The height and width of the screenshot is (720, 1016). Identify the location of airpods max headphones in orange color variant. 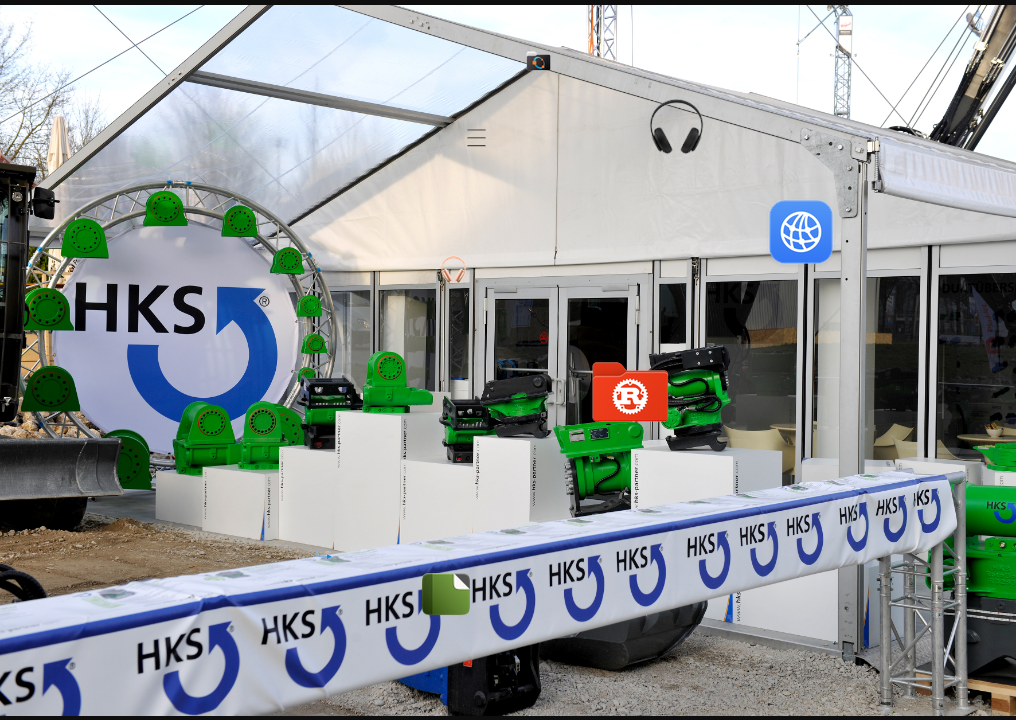
(453, 269).